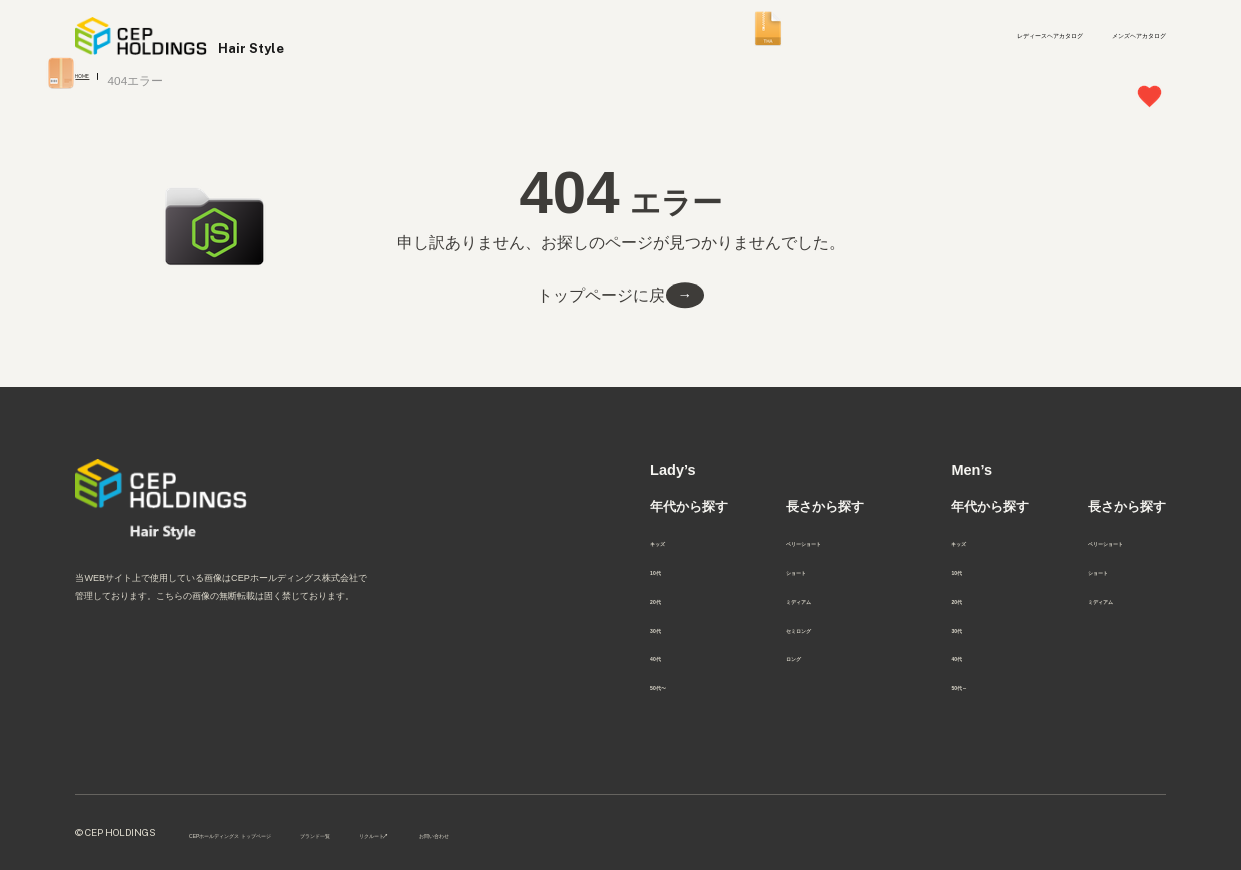 This screenshot has height=870, width=1241. I want to click on folder containing node.js project files, so click(214, 229).